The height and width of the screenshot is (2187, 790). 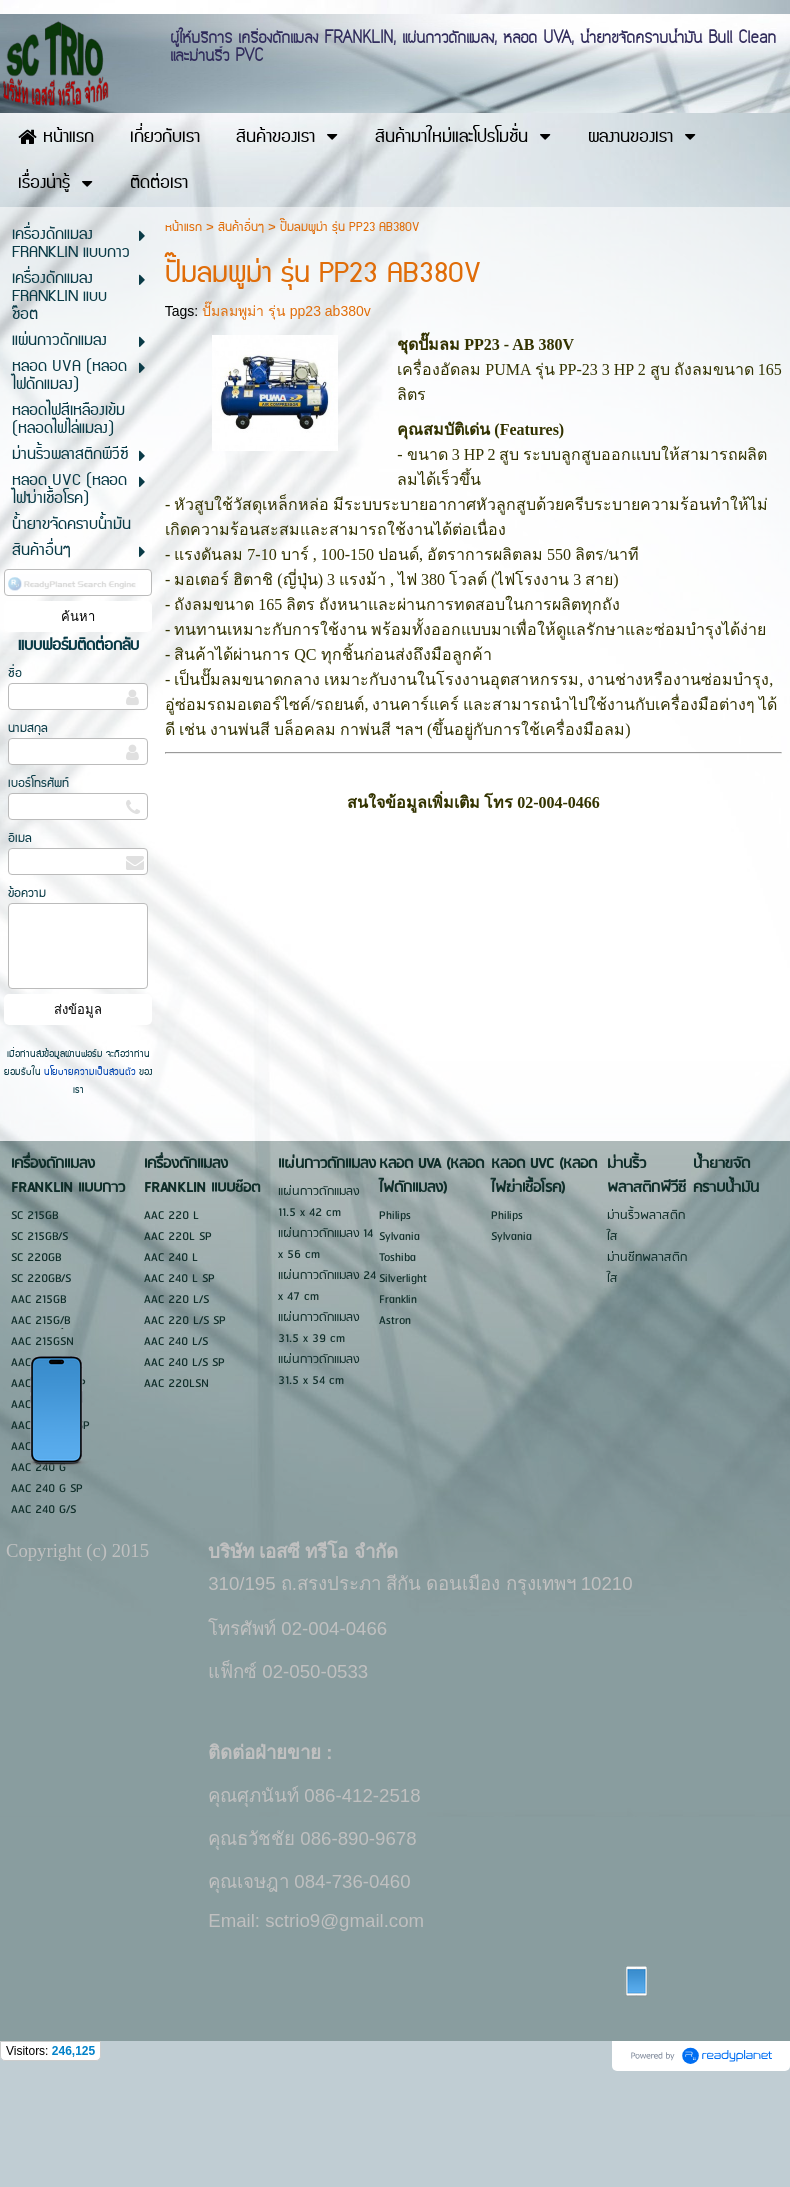 What do you see at coordinates (56, 1411) in the screenshot?
I see `iPhone 15 Pro device icon` at bounding box center [56, 1411].